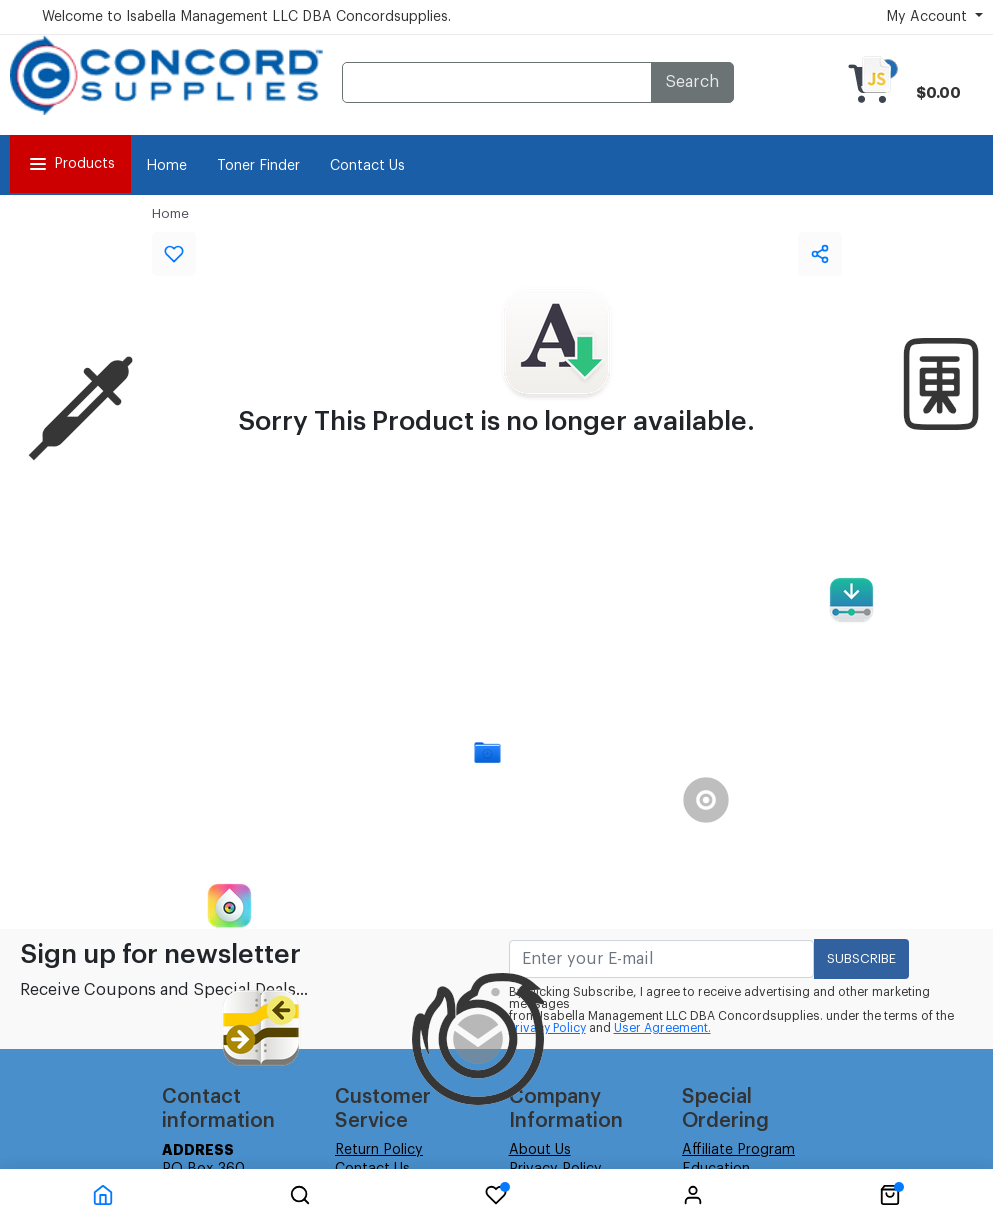 The width and height of the screenshot is (993, 1223). What do you see at coordinates (261, 1028) in the screenshot?
I see `open diffuse app for file comparison` at bounding box center [261, 1028].